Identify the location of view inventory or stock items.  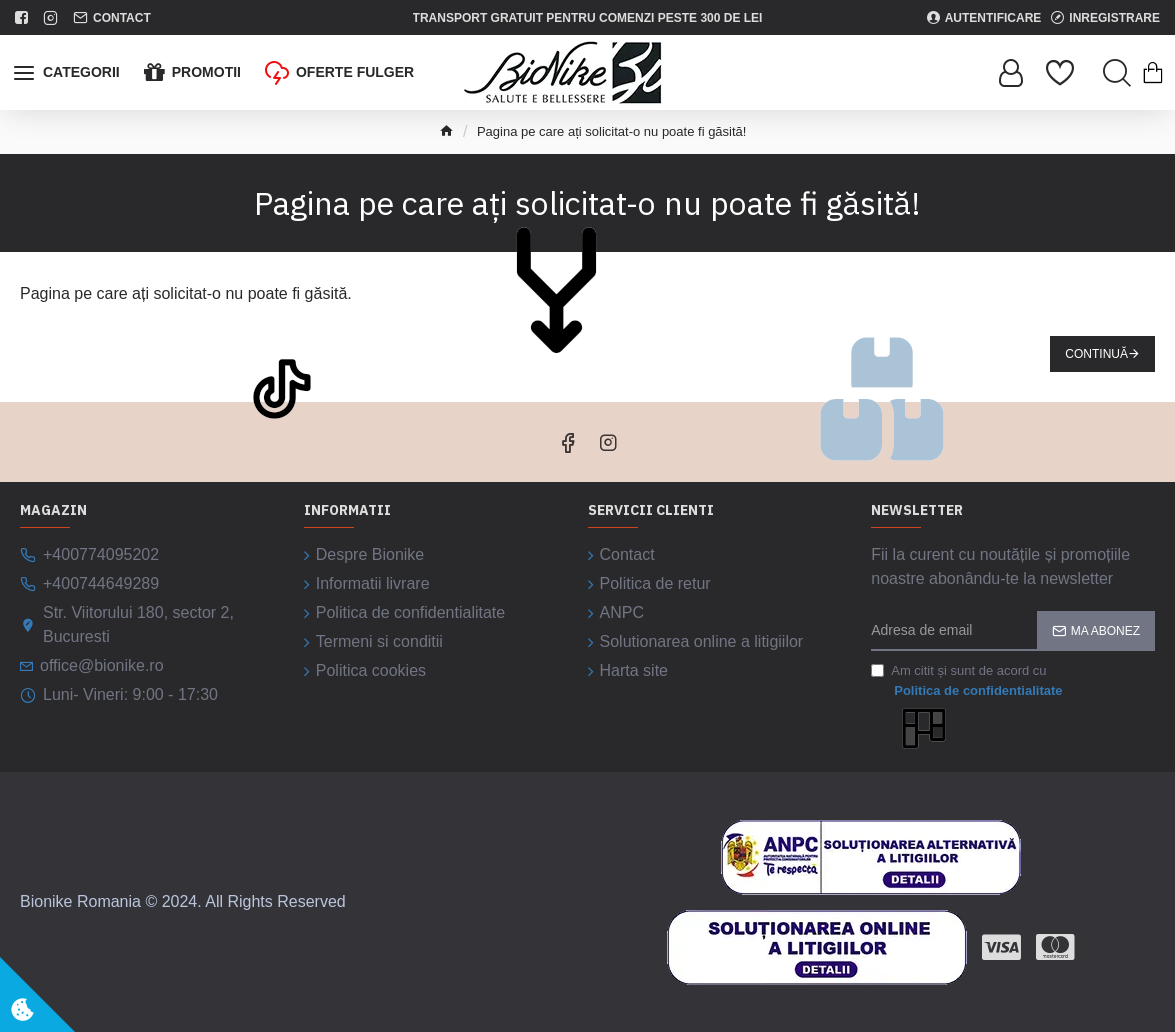
(882, 399).